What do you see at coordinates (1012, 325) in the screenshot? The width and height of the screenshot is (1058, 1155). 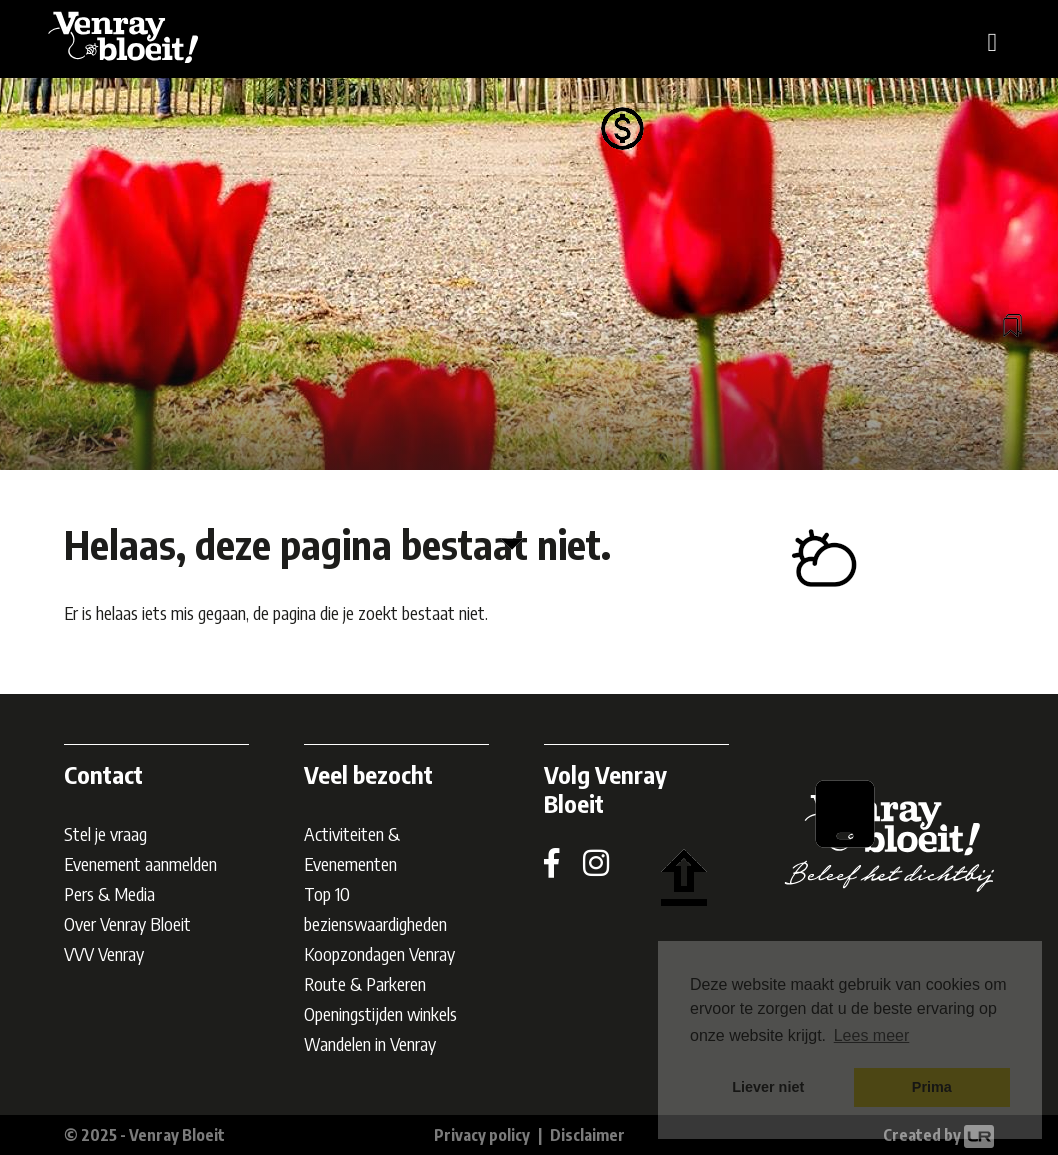 I see `view all saved bookmarks` at bounding box center [1012, 325].